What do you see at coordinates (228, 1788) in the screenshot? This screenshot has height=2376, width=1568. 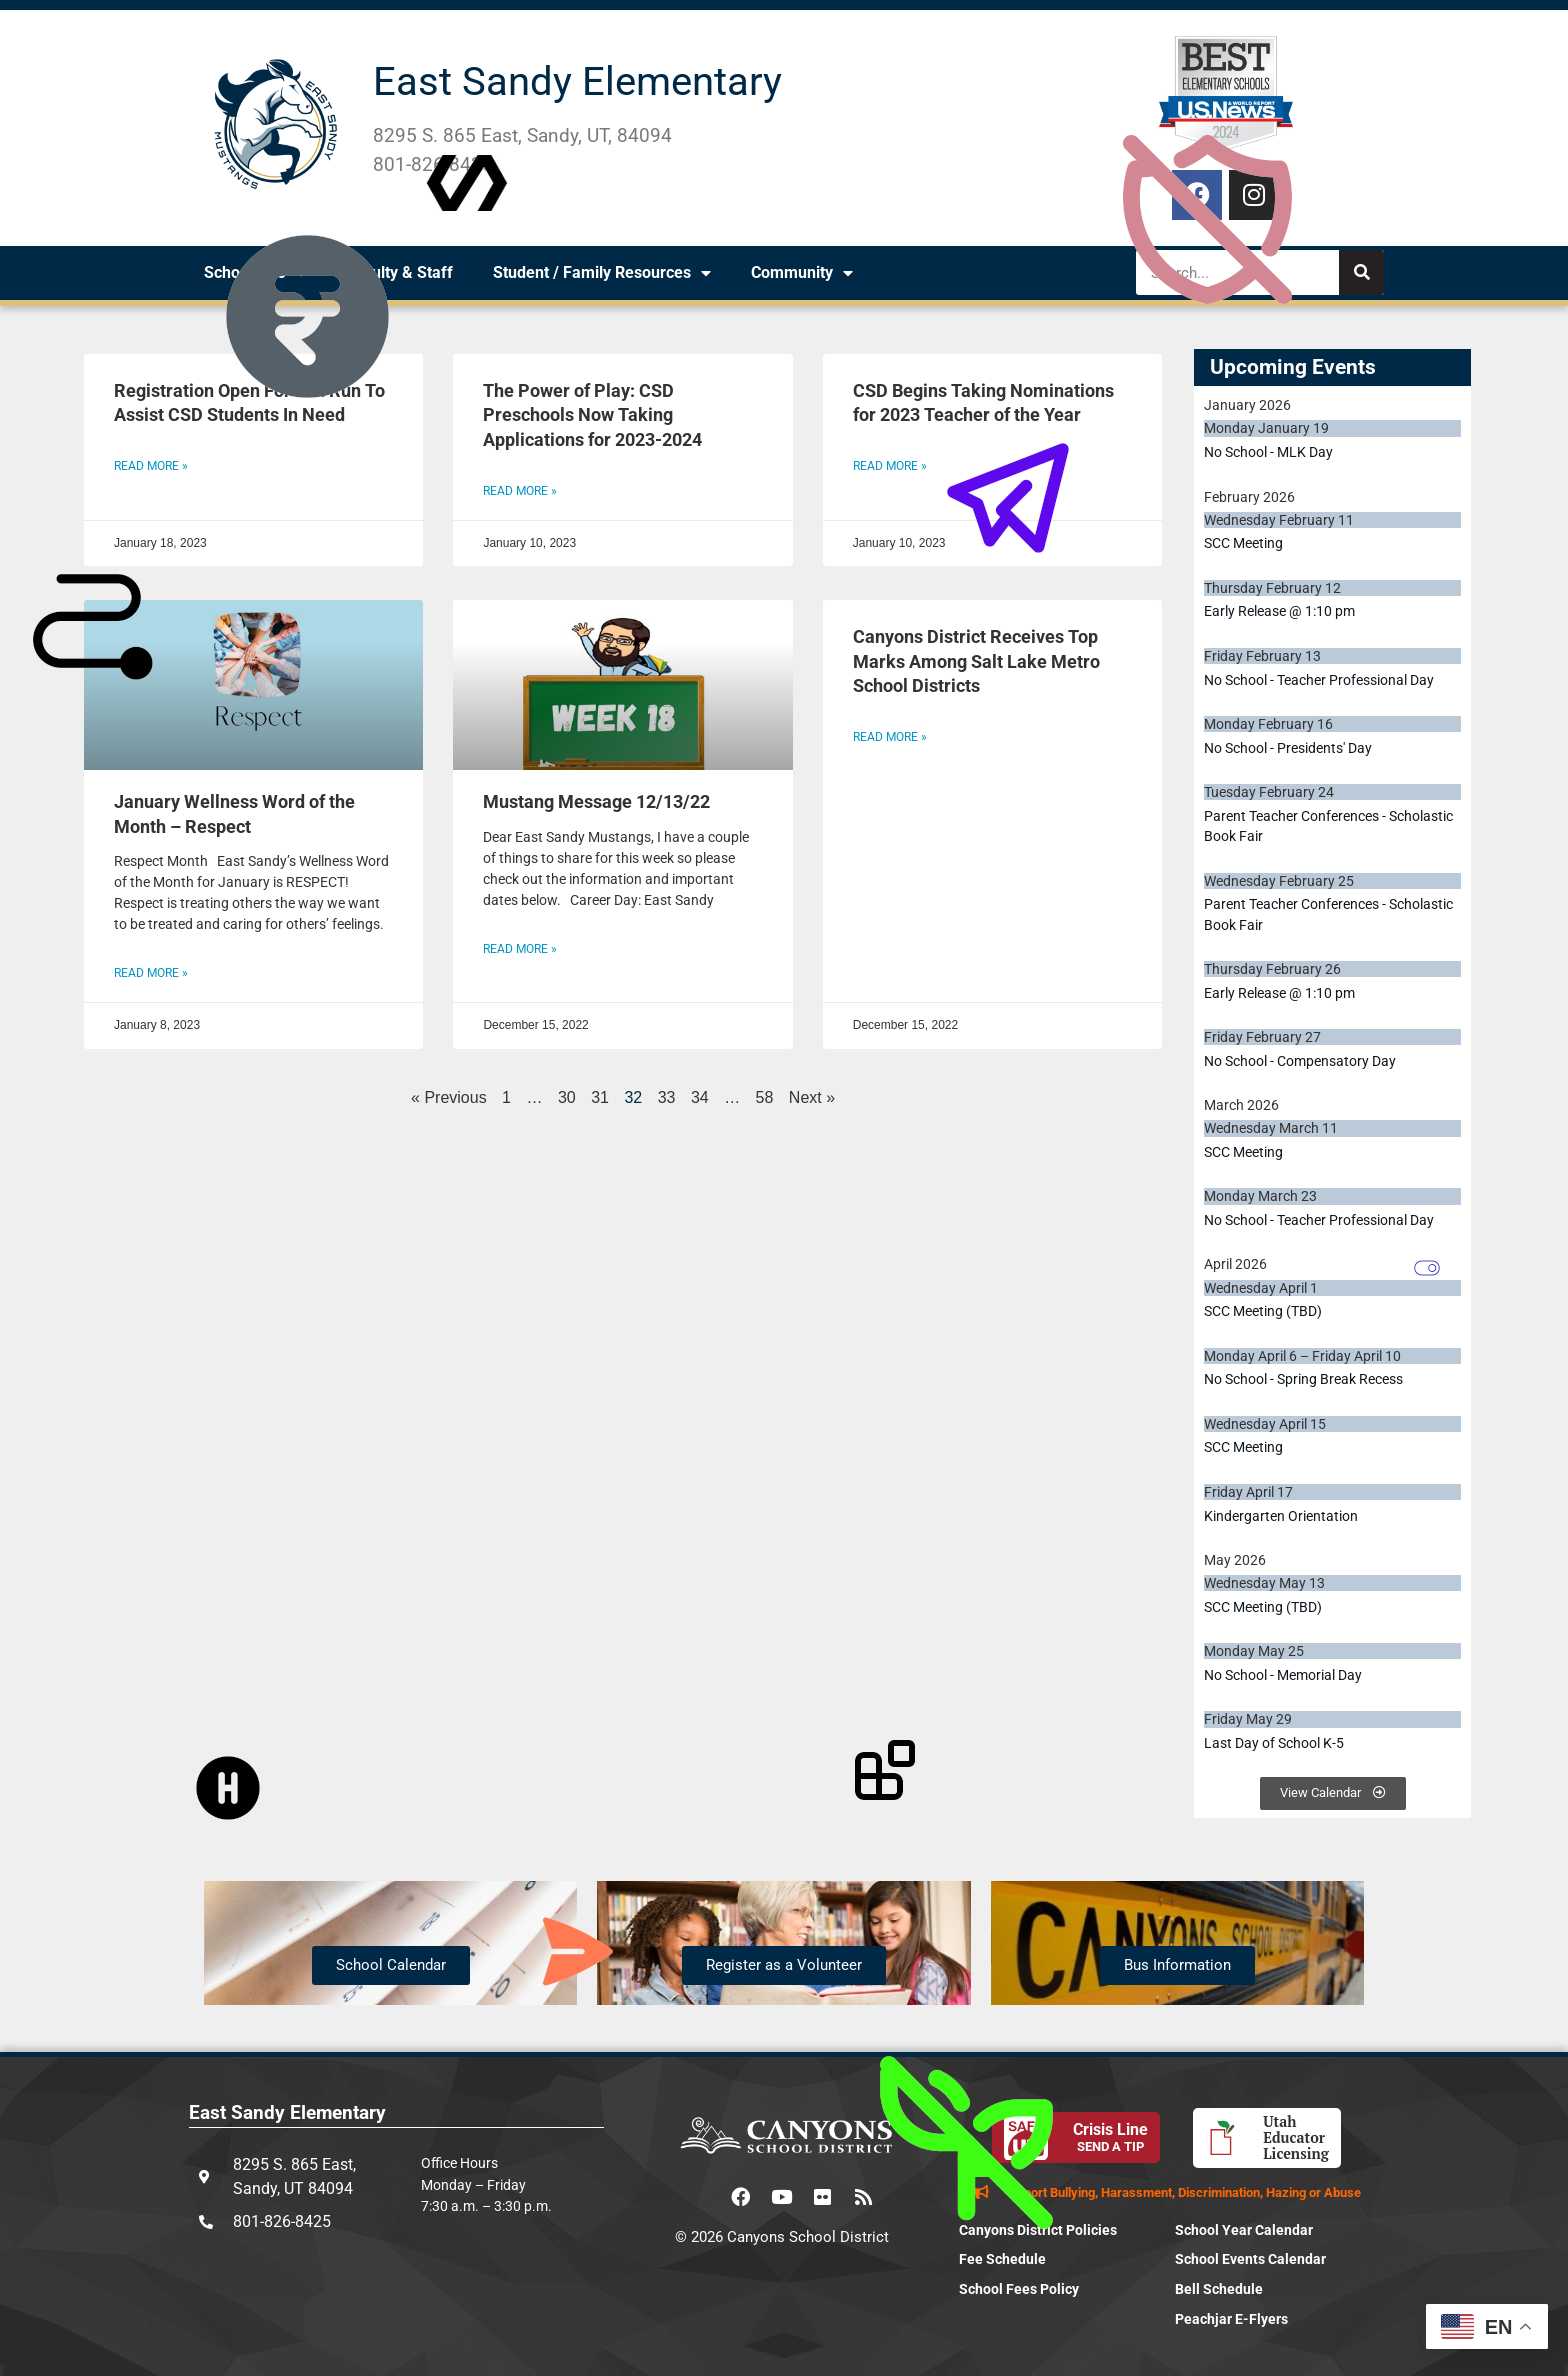 I see `find nearby hospitals or medical facilities` at bounding box center [228, 1788].